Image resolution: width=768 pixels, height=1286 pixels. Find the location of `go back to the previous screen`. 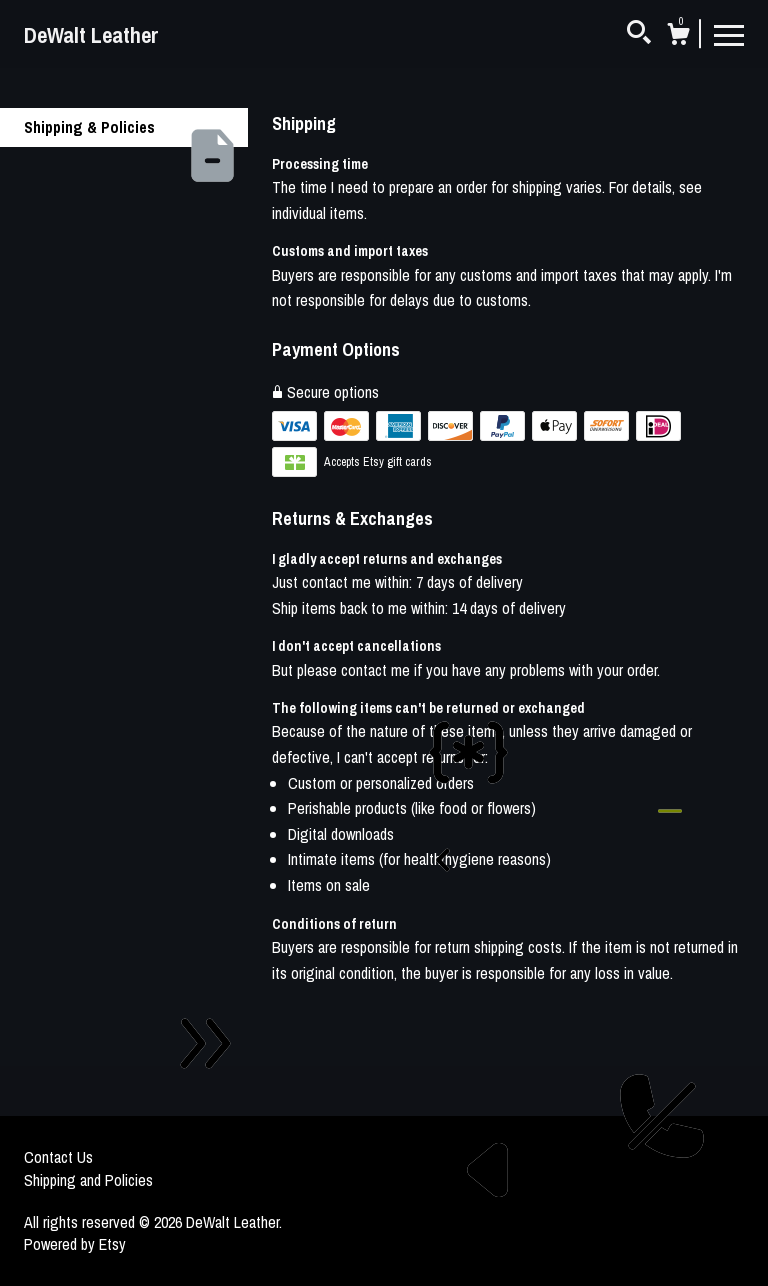

go back to the previous screen is located at coordinates (444, 860).